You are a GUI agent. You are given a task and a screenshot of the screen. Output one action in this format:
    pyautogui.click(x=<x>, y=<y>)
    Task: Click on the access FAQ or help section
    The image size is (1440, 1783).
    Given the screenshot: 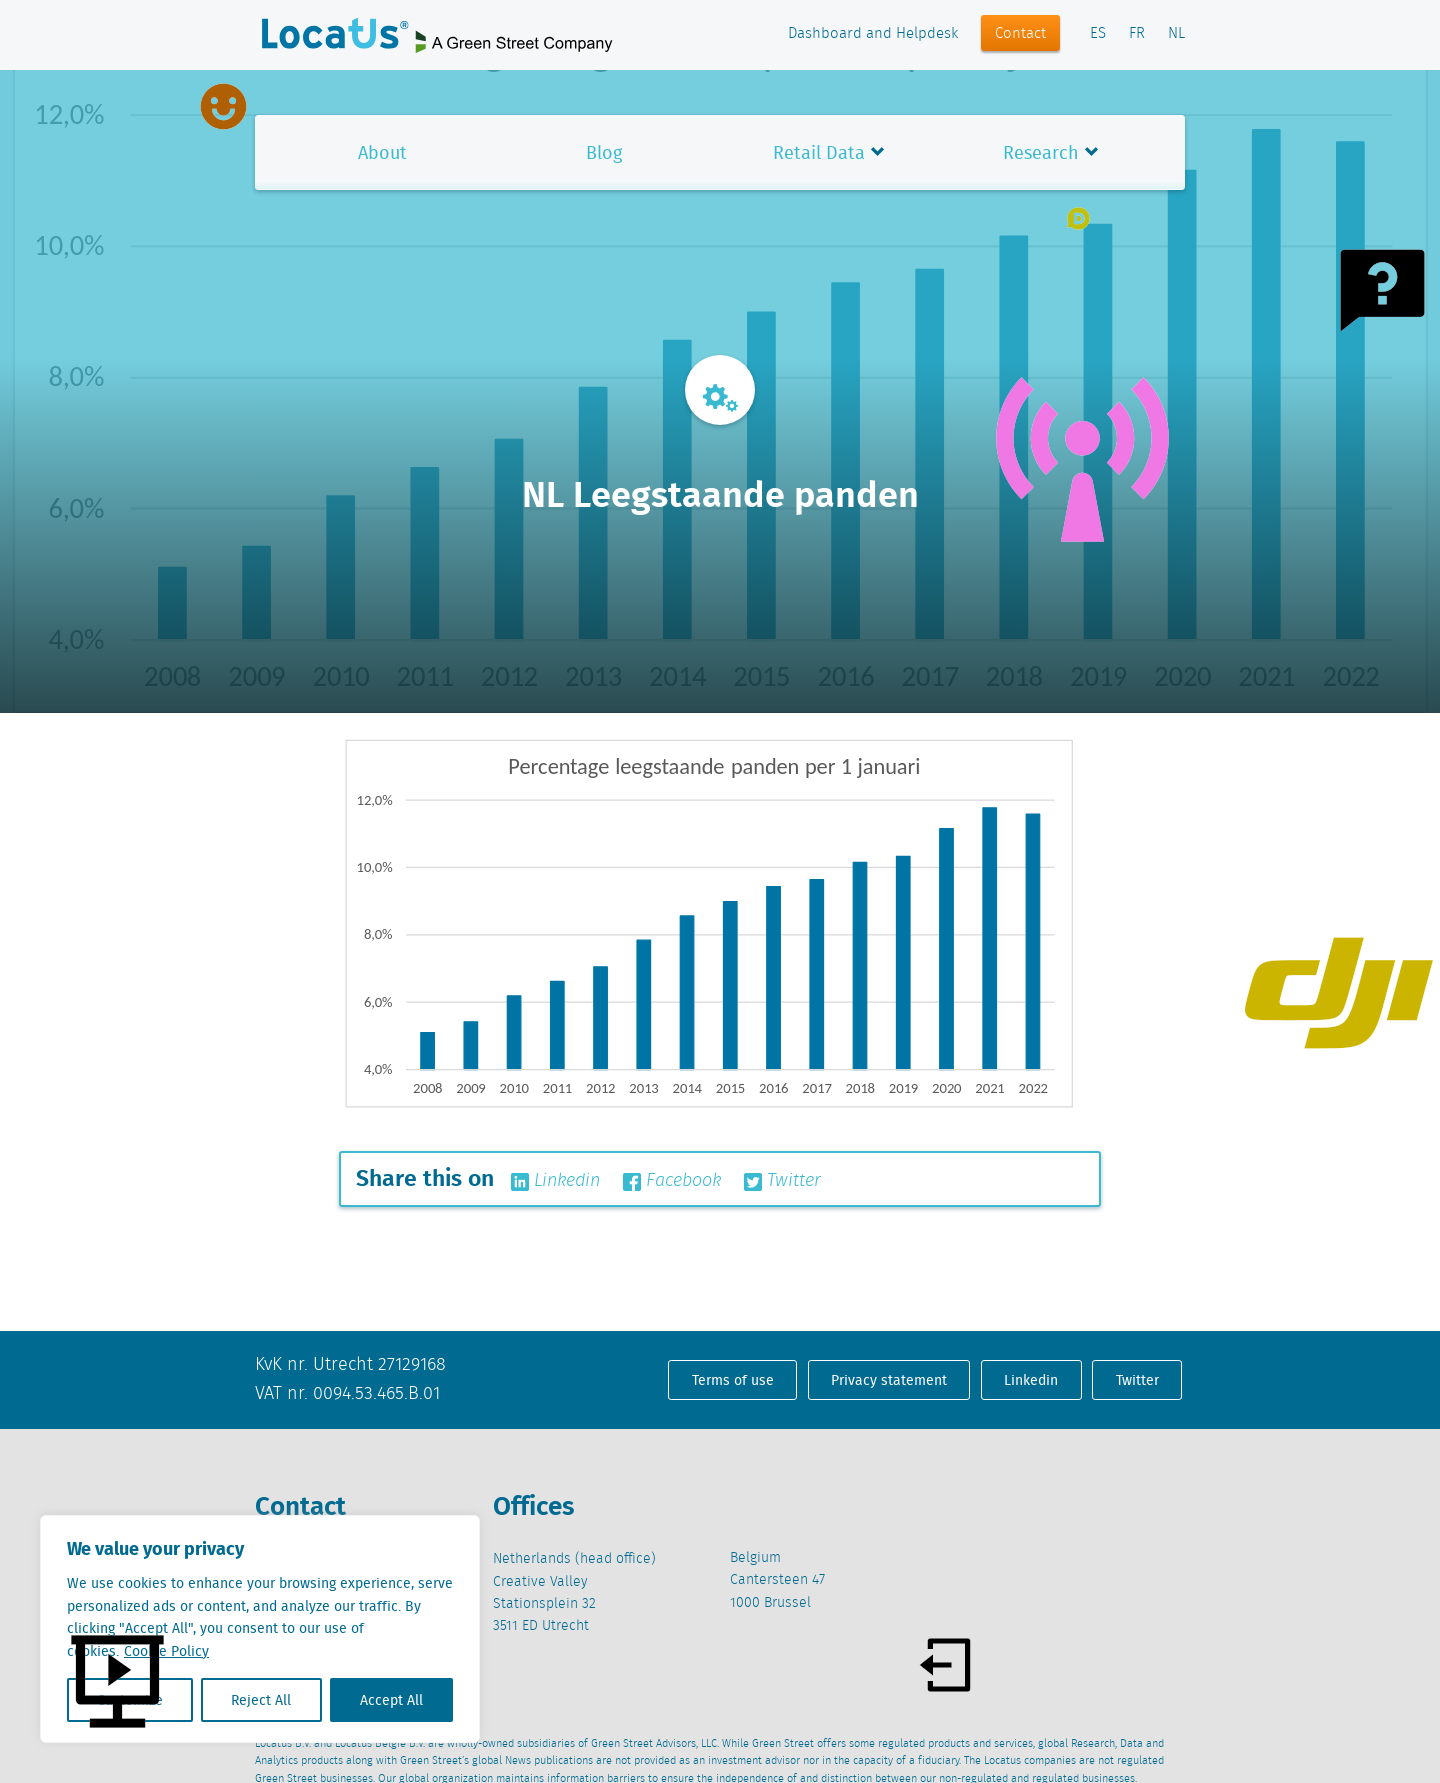 What is the action you would take?
    pyautogui.click(x=1382, y=287)
    